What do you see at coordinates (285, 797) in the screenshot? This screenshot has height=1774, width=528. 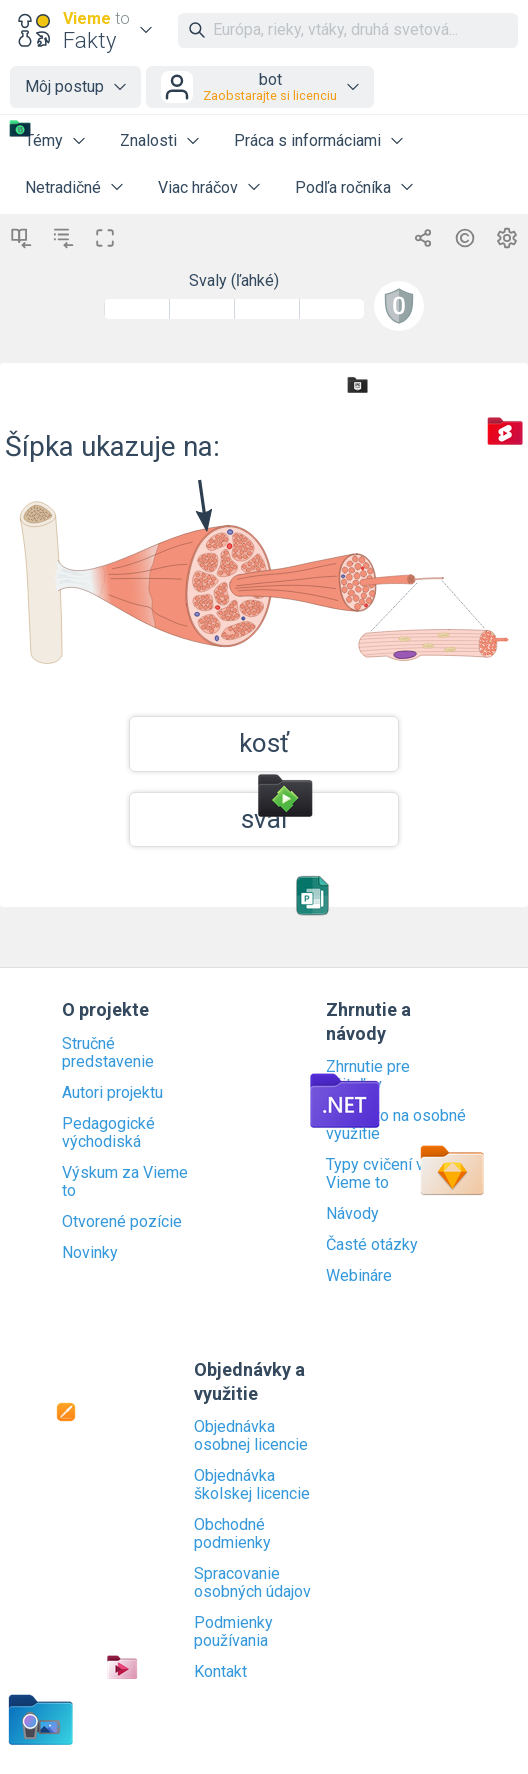 I see `open folder containing Emby media server files` at bounding box center [285, 797].